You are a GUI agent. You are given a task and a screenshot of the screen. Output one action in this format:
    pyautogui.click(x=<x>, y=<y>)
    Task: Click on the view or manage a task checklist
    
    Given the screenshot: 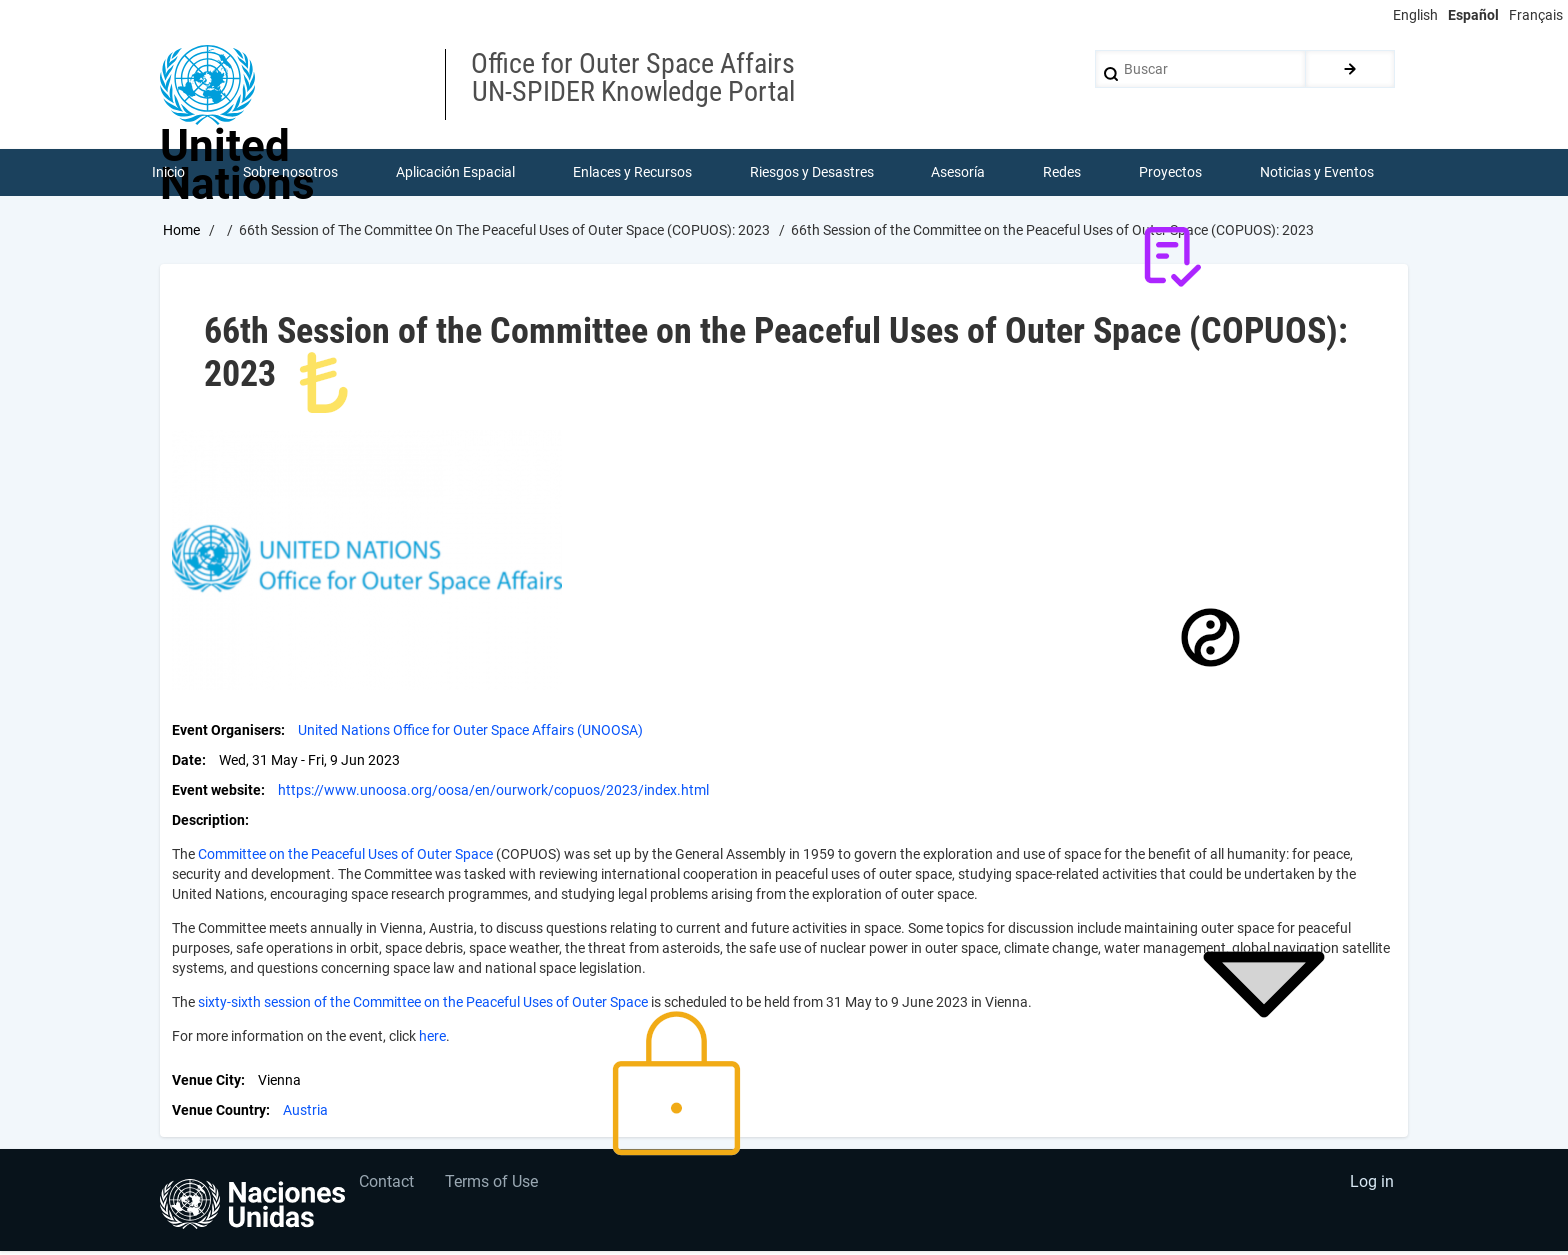 What is the action you would take?
    pyautogui.click(x=1171, y=257)
    